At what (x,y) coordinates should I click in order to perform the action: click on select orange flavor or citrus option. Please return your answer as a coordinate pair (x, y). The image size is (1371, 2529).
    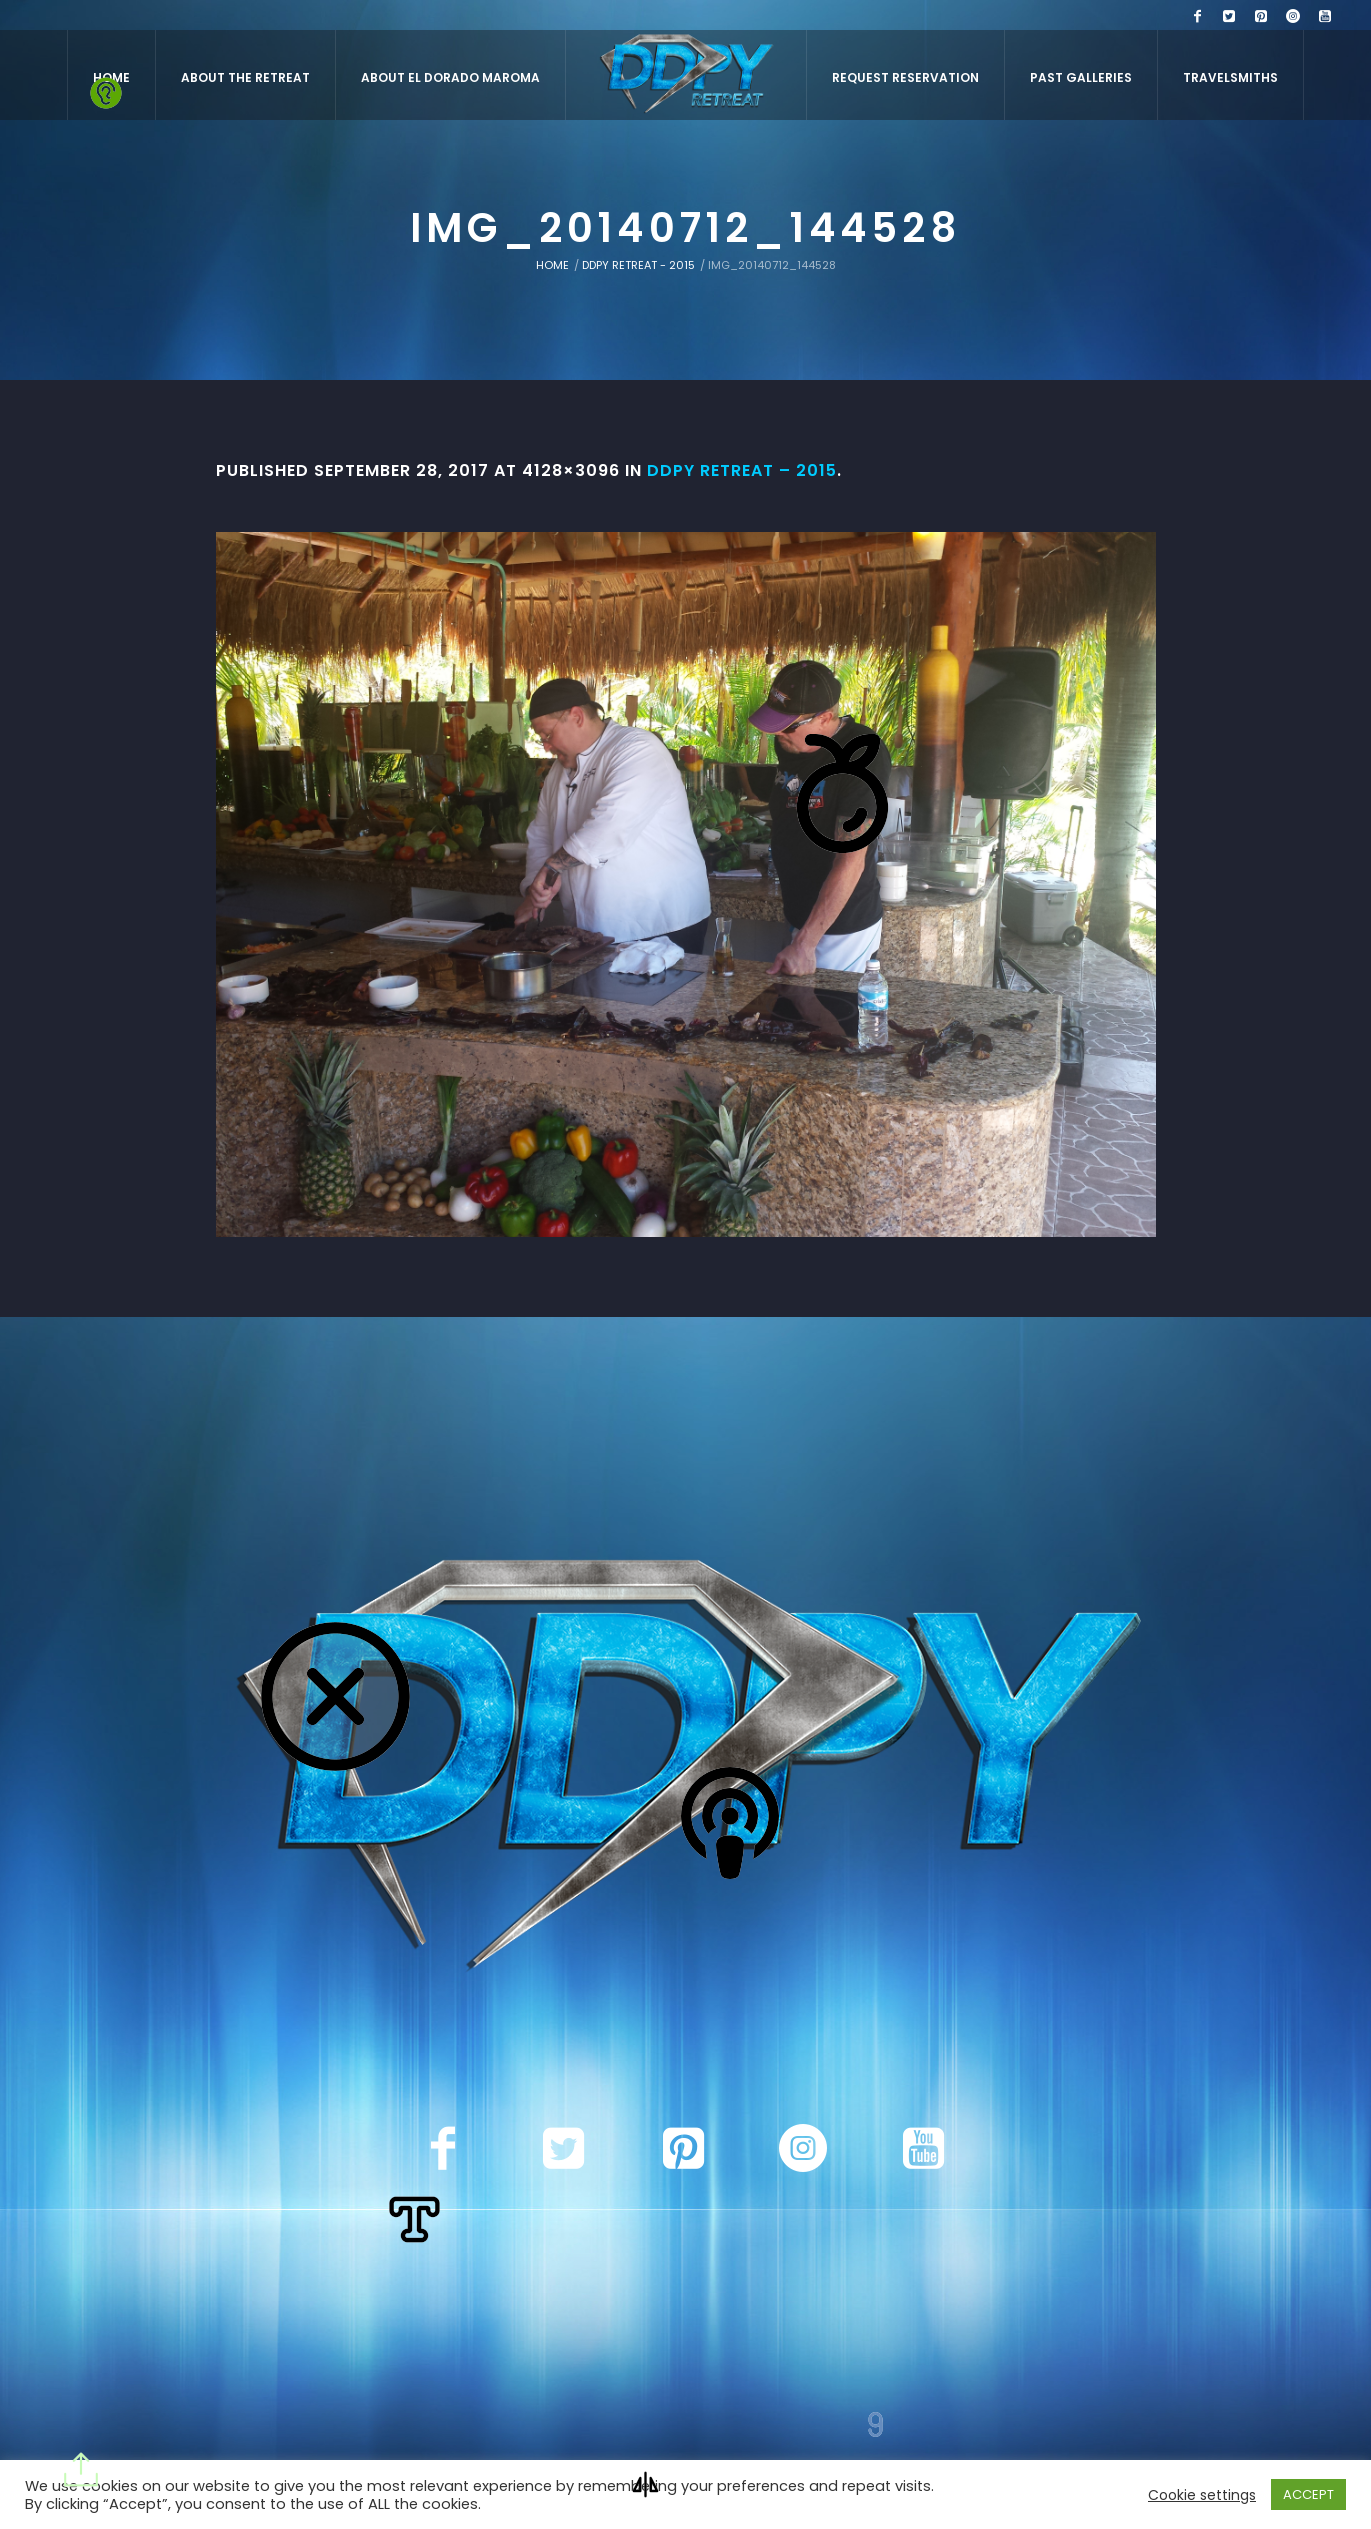
    Looking at the image, I should click on (842, 795).